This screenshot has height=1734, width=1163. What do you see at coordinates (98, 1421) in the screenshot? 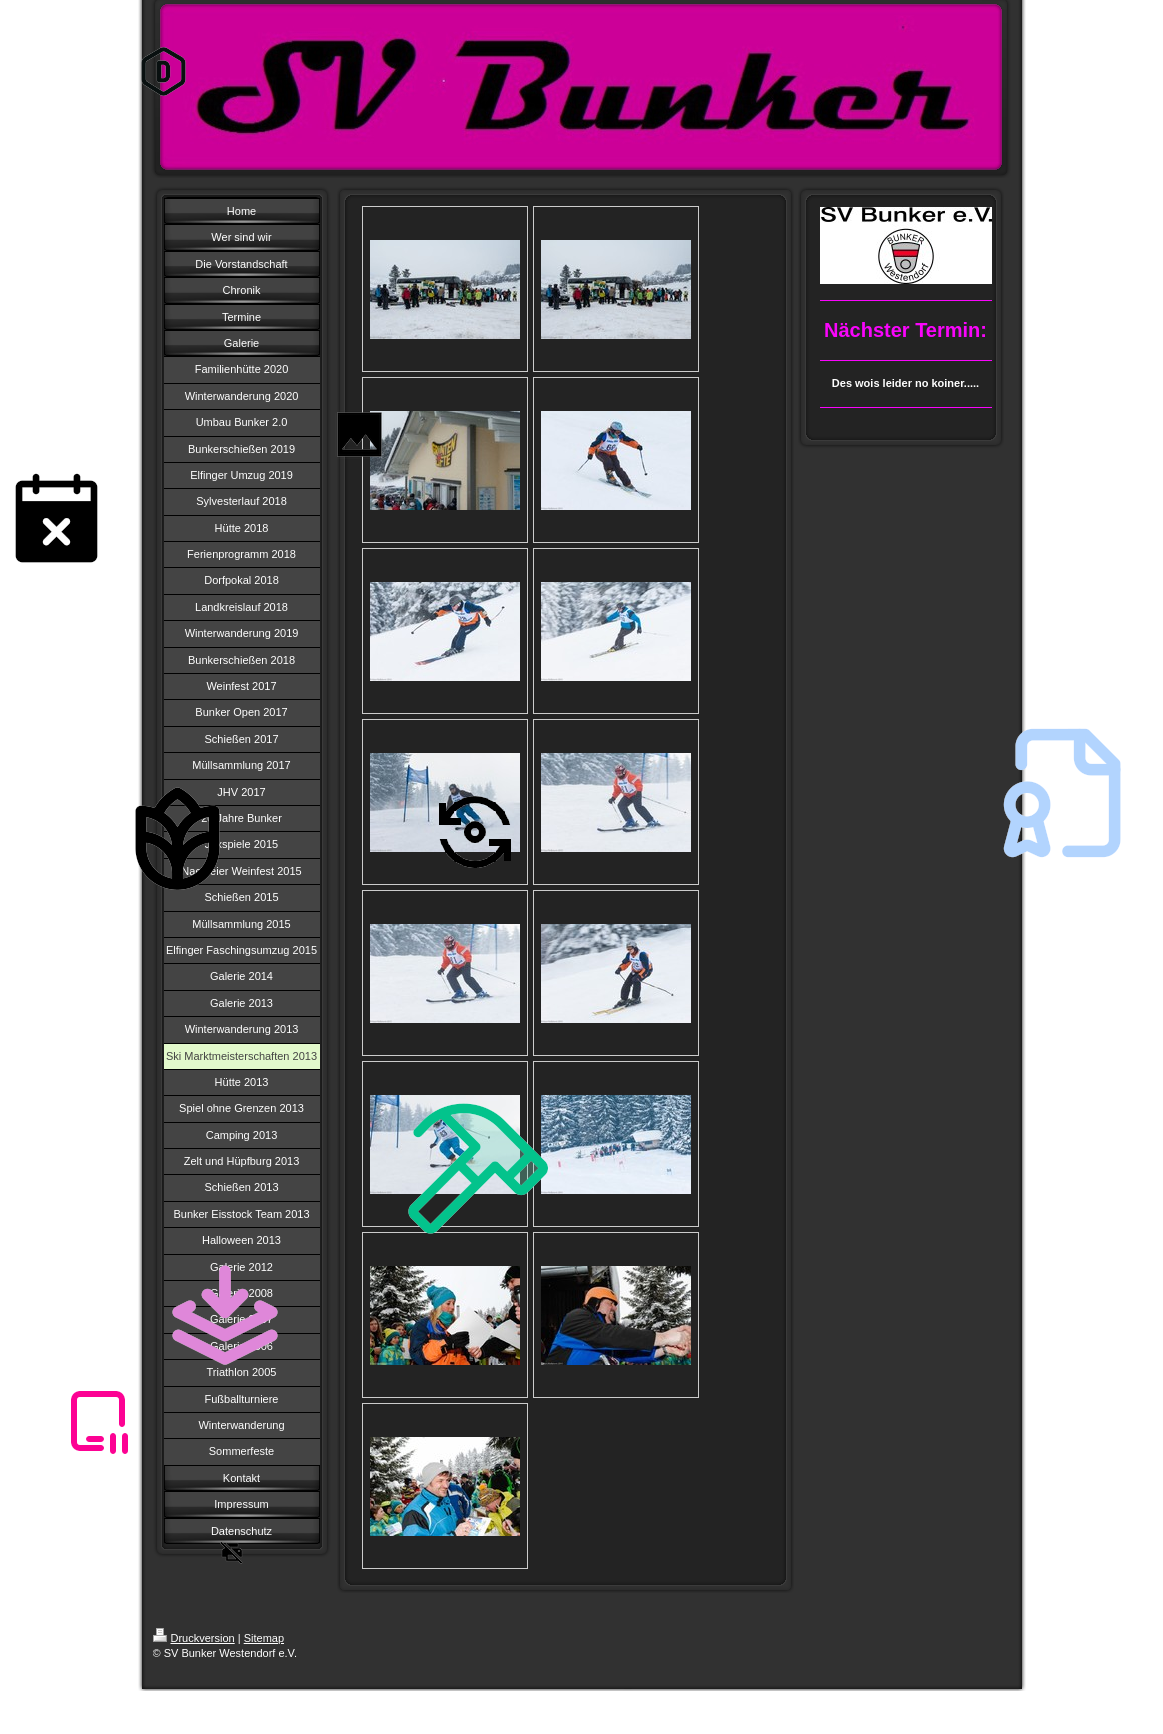
I see `pause media playback on iPad` at bounding box center [98, 1421].